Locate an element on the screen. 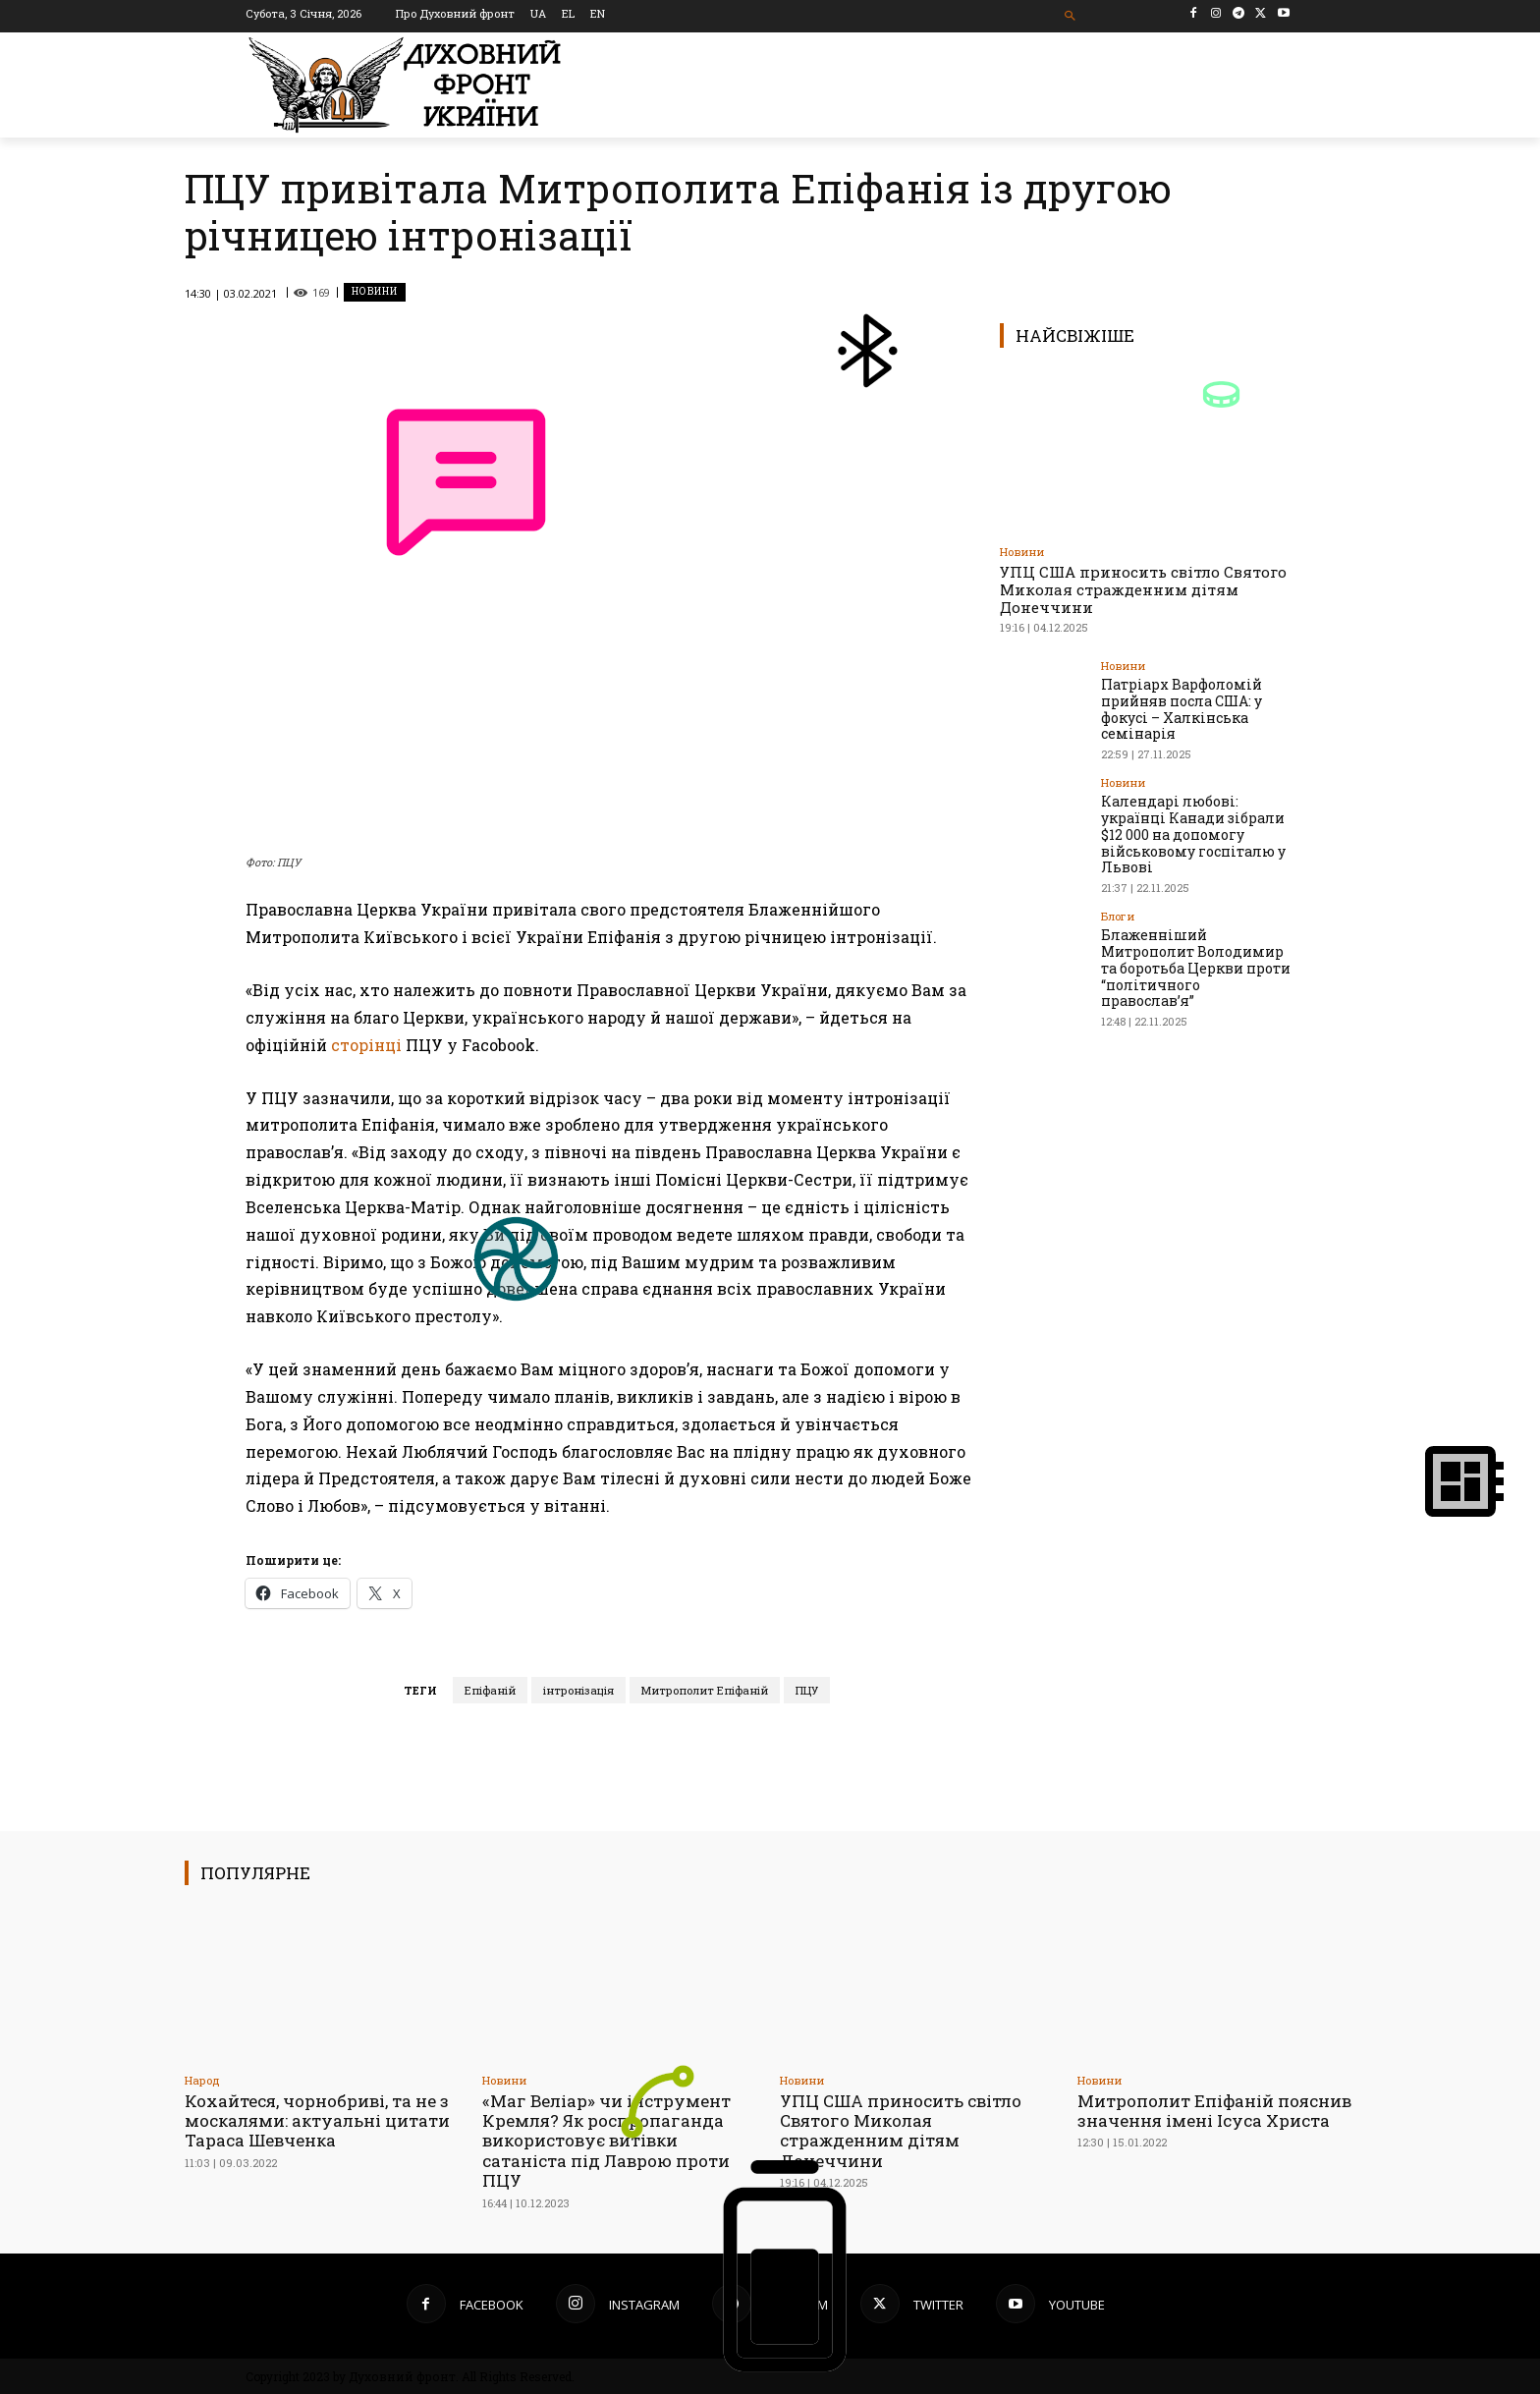 This screenshot has width=1540, height=2394. draw a curved path or bezier line is located at coordinates (657, 2101).